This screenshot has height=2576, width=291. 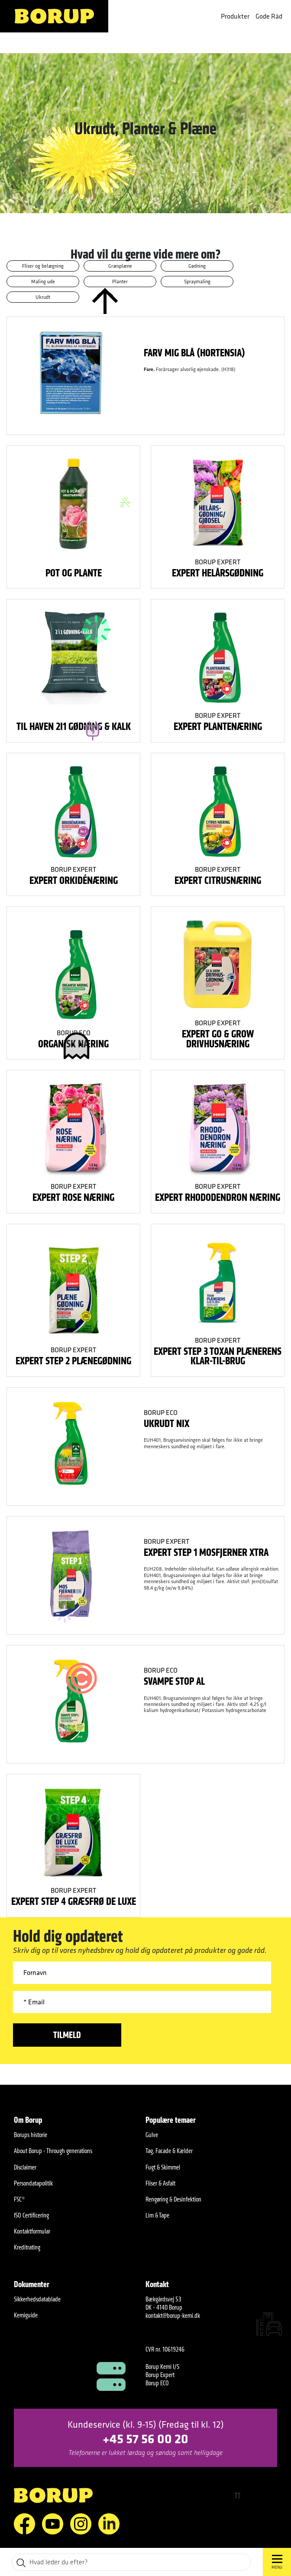 What do you see at coordinates (269, 2324) in the screenshot?
I see `access transportation or commute options` at bounding box center [269, 2324].